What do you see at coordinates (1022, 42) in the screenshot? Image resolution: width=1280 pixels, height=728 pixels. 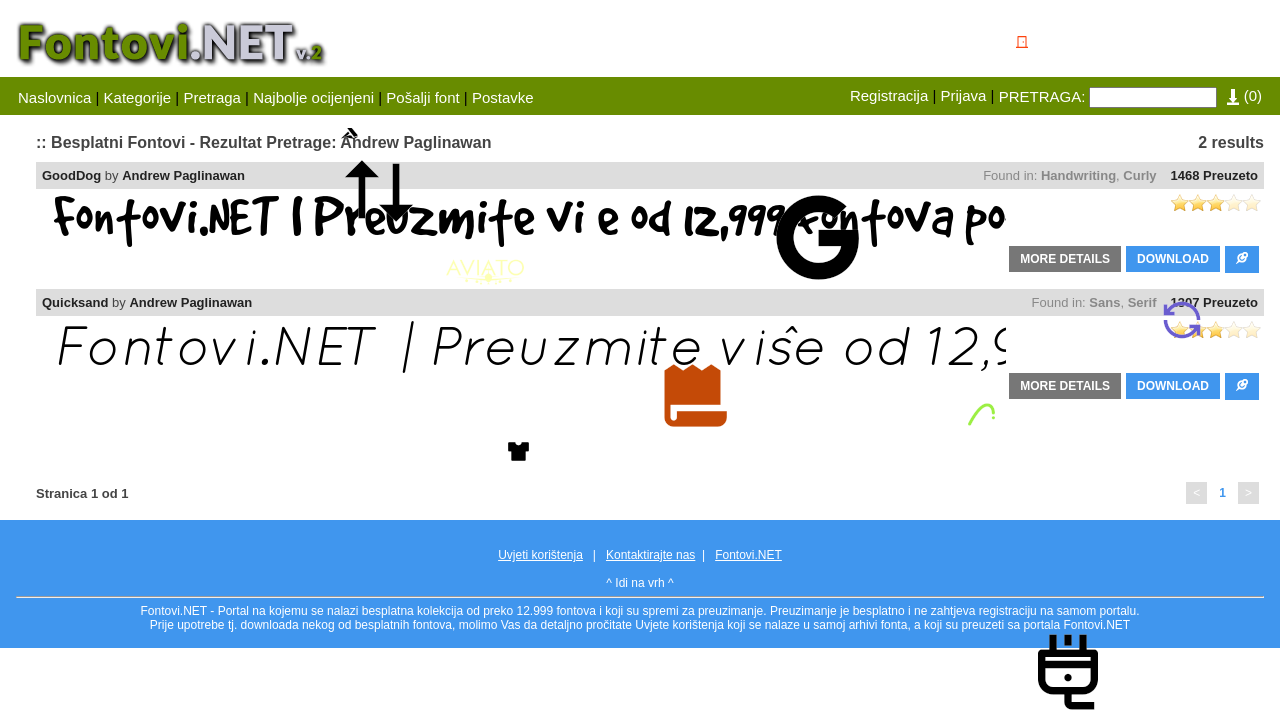 I see `exit or log out of the application` at bounding box center [1022, 42].